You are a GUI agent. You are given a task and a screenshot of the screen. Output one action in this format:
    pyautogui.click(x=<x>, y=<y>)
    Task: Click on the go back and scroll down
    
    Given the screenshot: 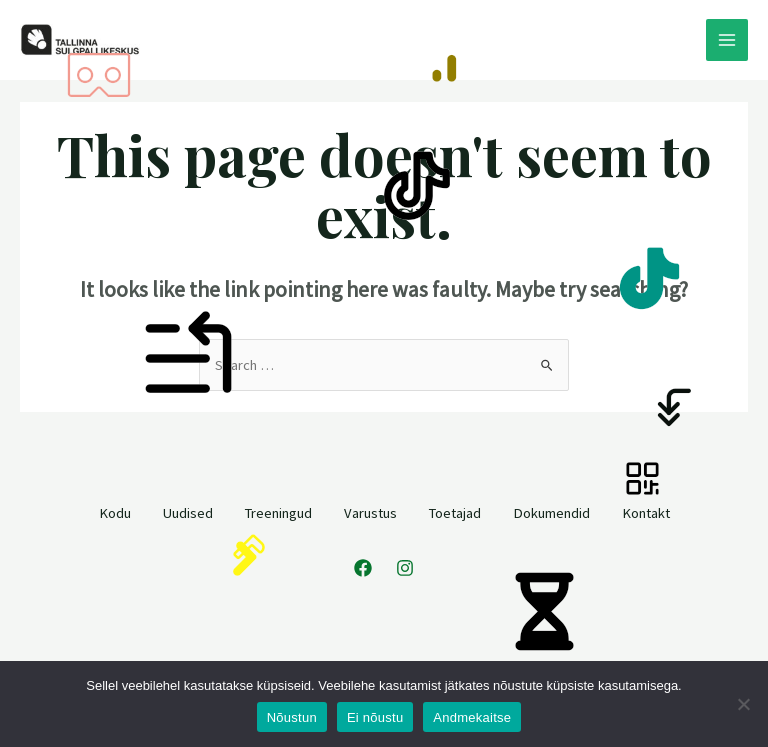 What is the action you would take?
    pyautogui.click(x=675, y=408)
    